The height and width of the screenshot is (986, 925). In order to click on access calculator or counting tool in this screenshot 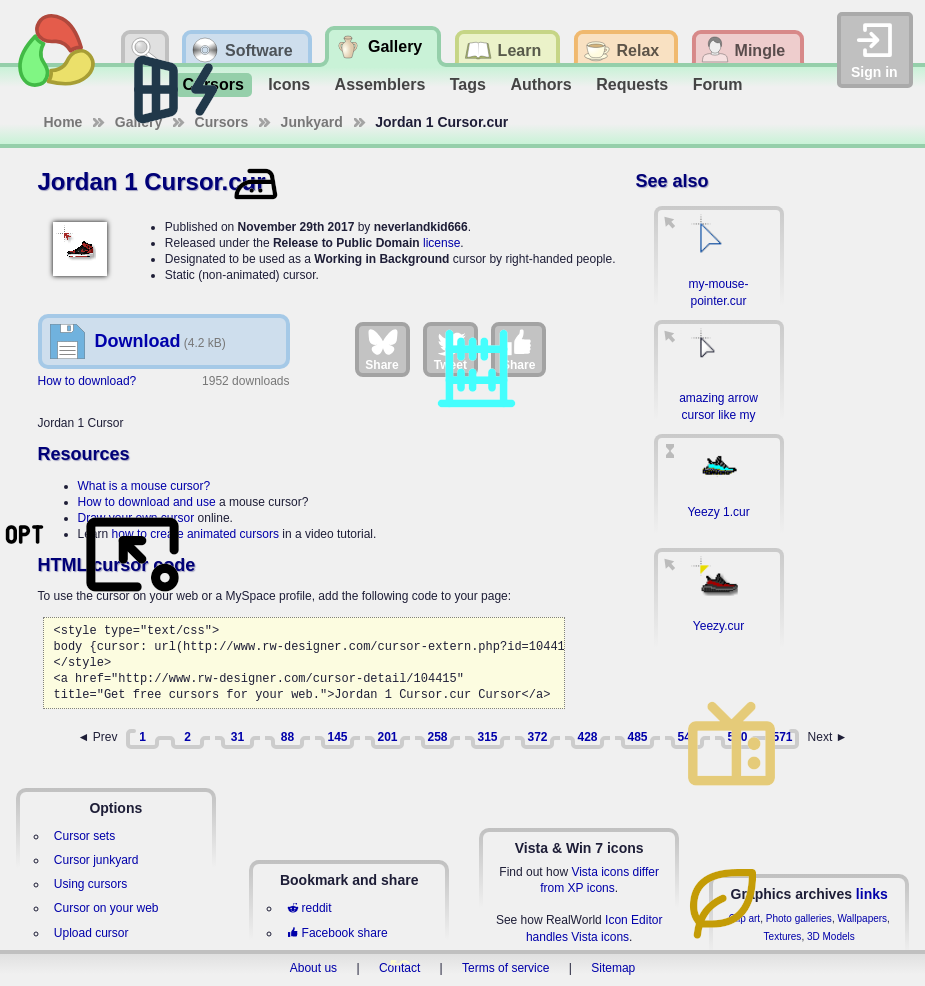, I will do `click(476, 368)`.